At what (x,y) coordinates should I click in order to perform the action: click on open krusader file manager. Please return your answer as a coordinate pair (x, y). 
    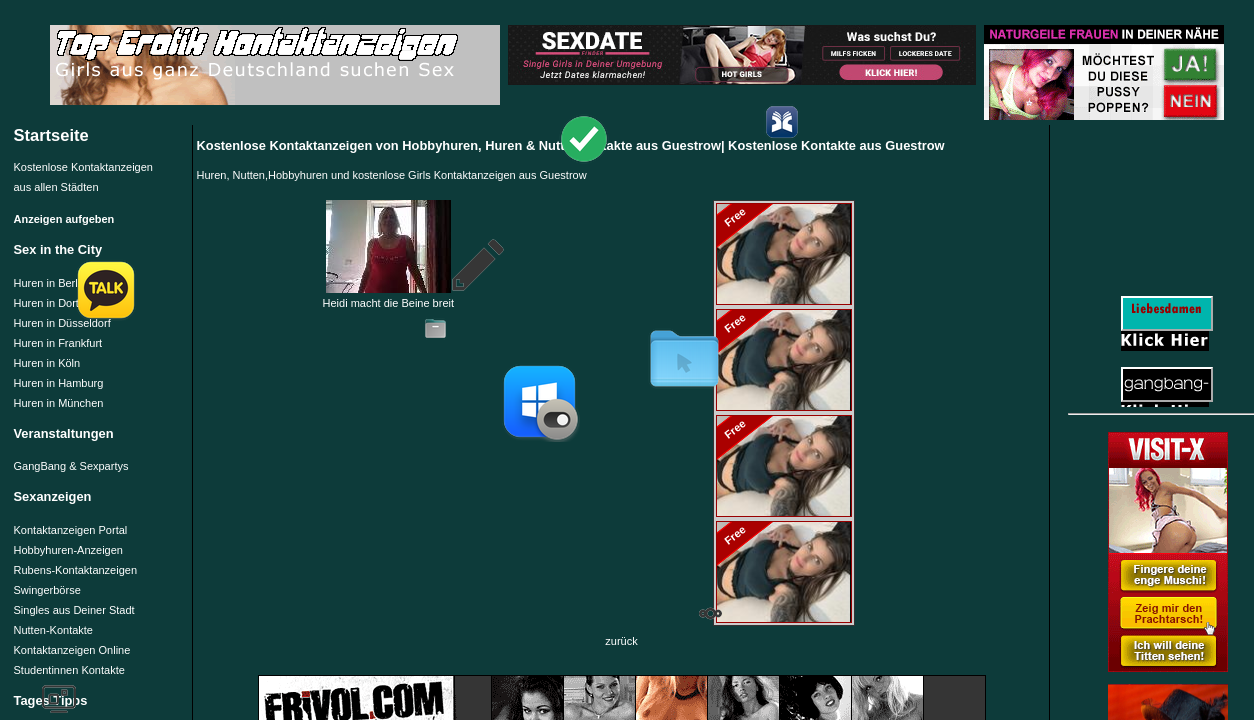
    Looking at the image, I should click on (684, 358).